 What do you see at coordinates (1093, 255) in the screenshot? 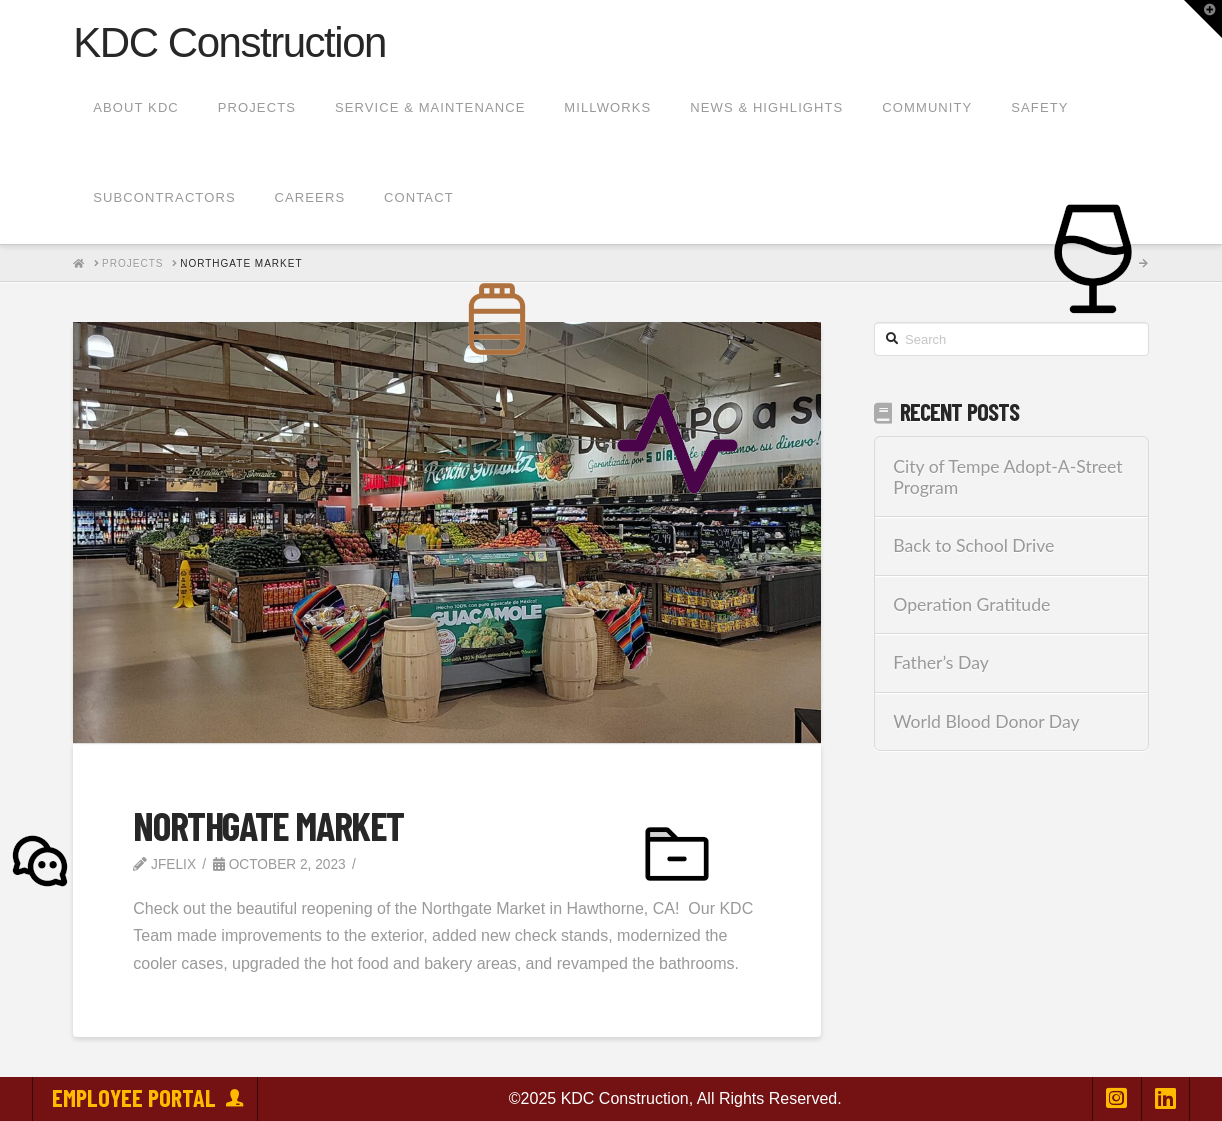
I see `browse wine or beverage options` at bounding box center [1093, 255].